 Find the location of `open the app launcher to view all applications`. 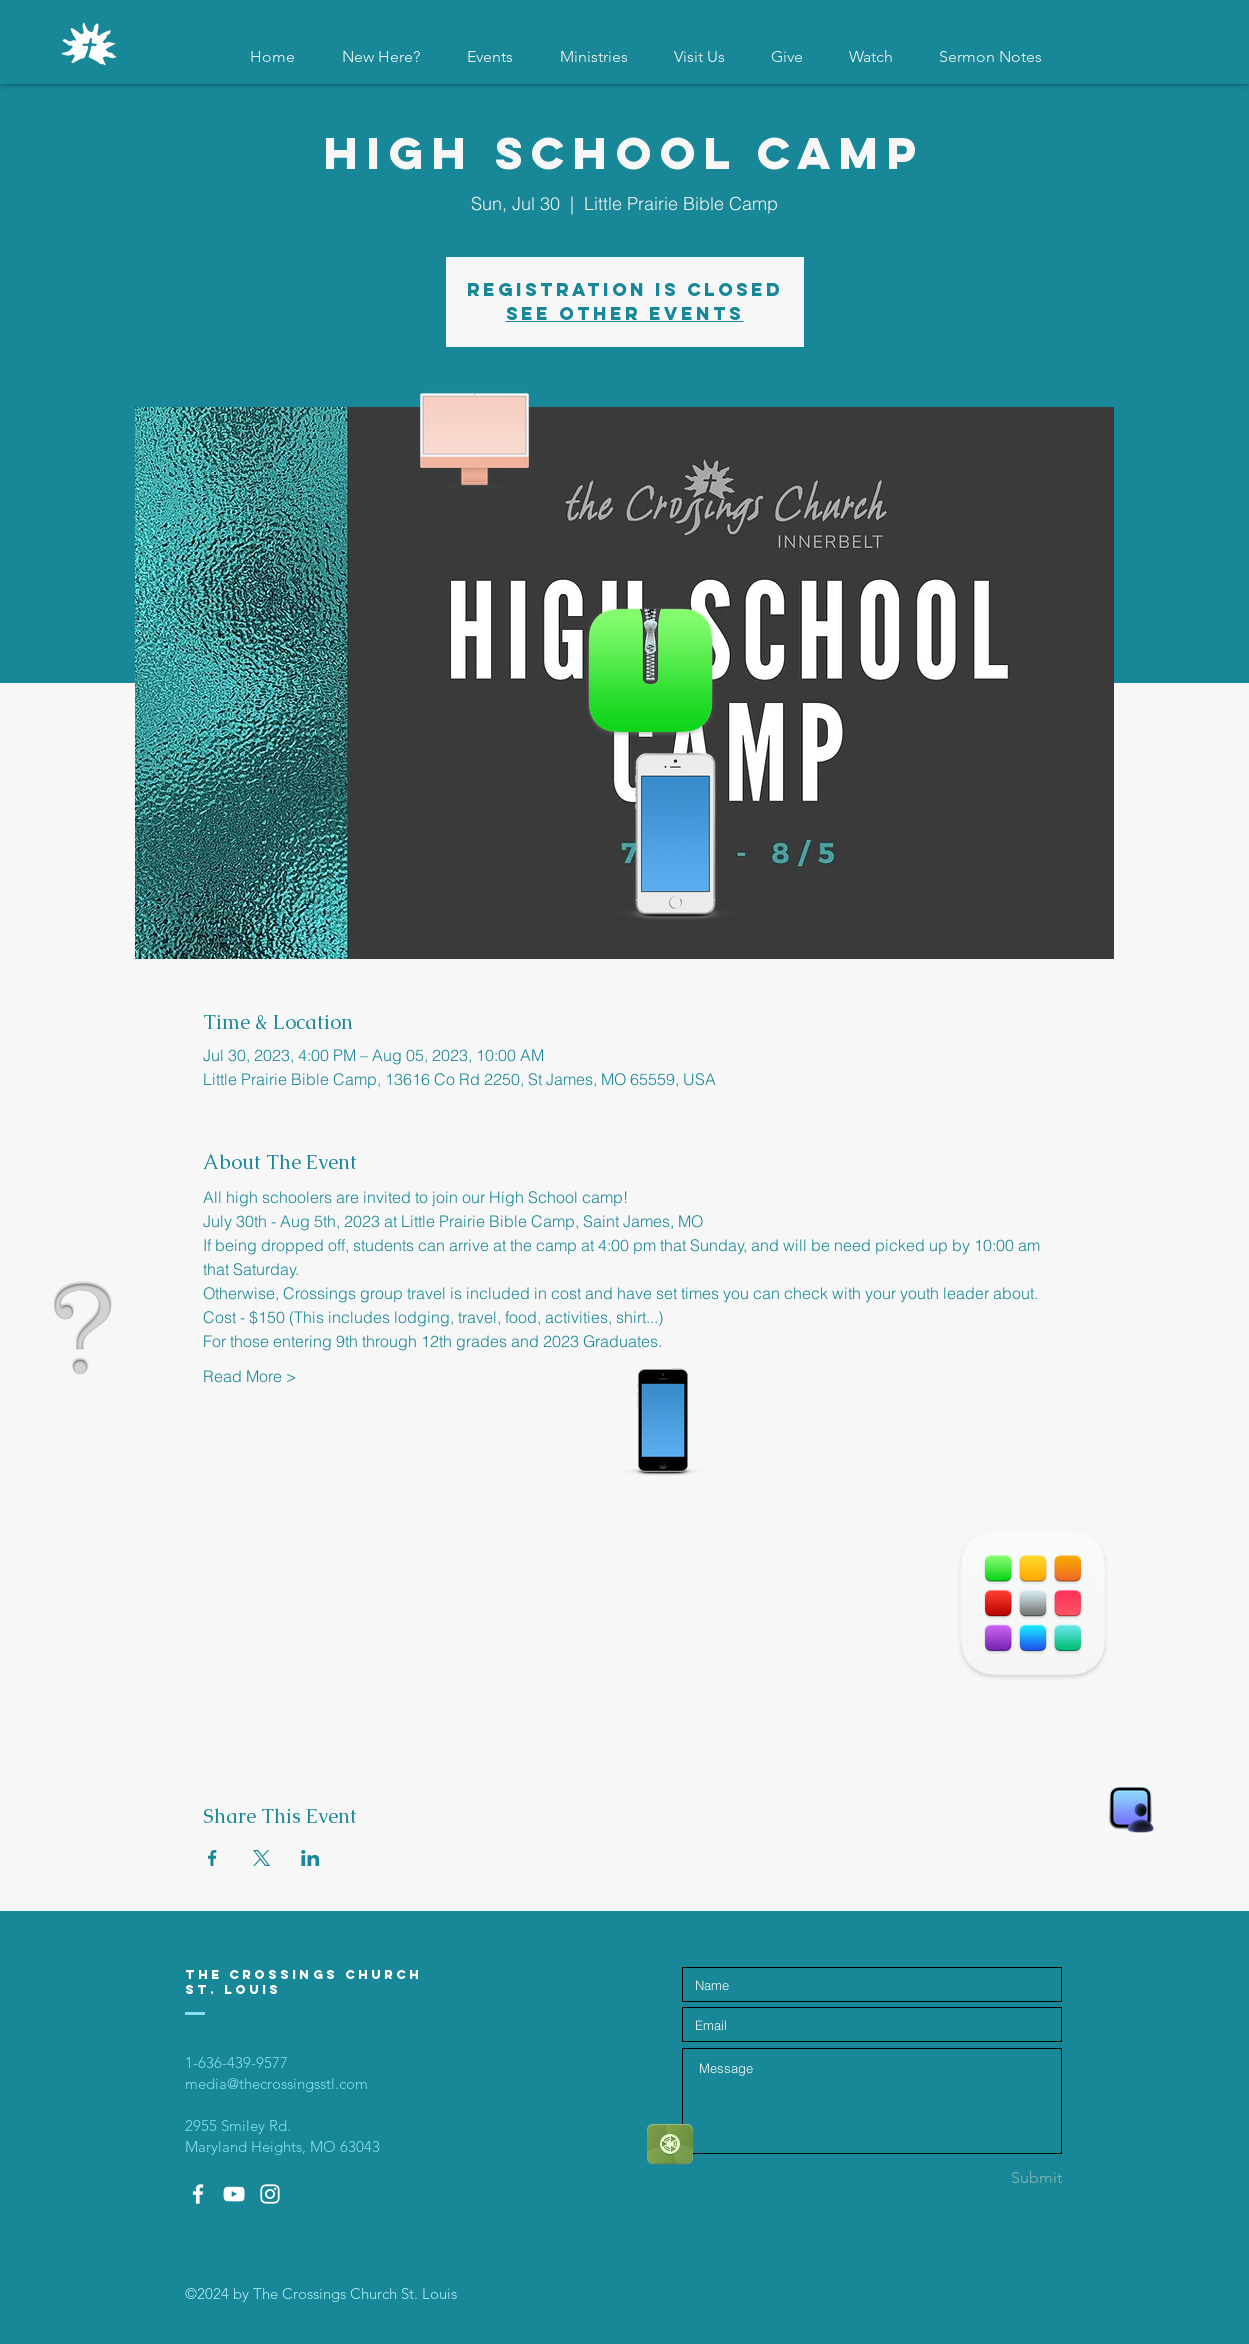

open the app launcher to view all applications is located at coordinates (1033, 1603).